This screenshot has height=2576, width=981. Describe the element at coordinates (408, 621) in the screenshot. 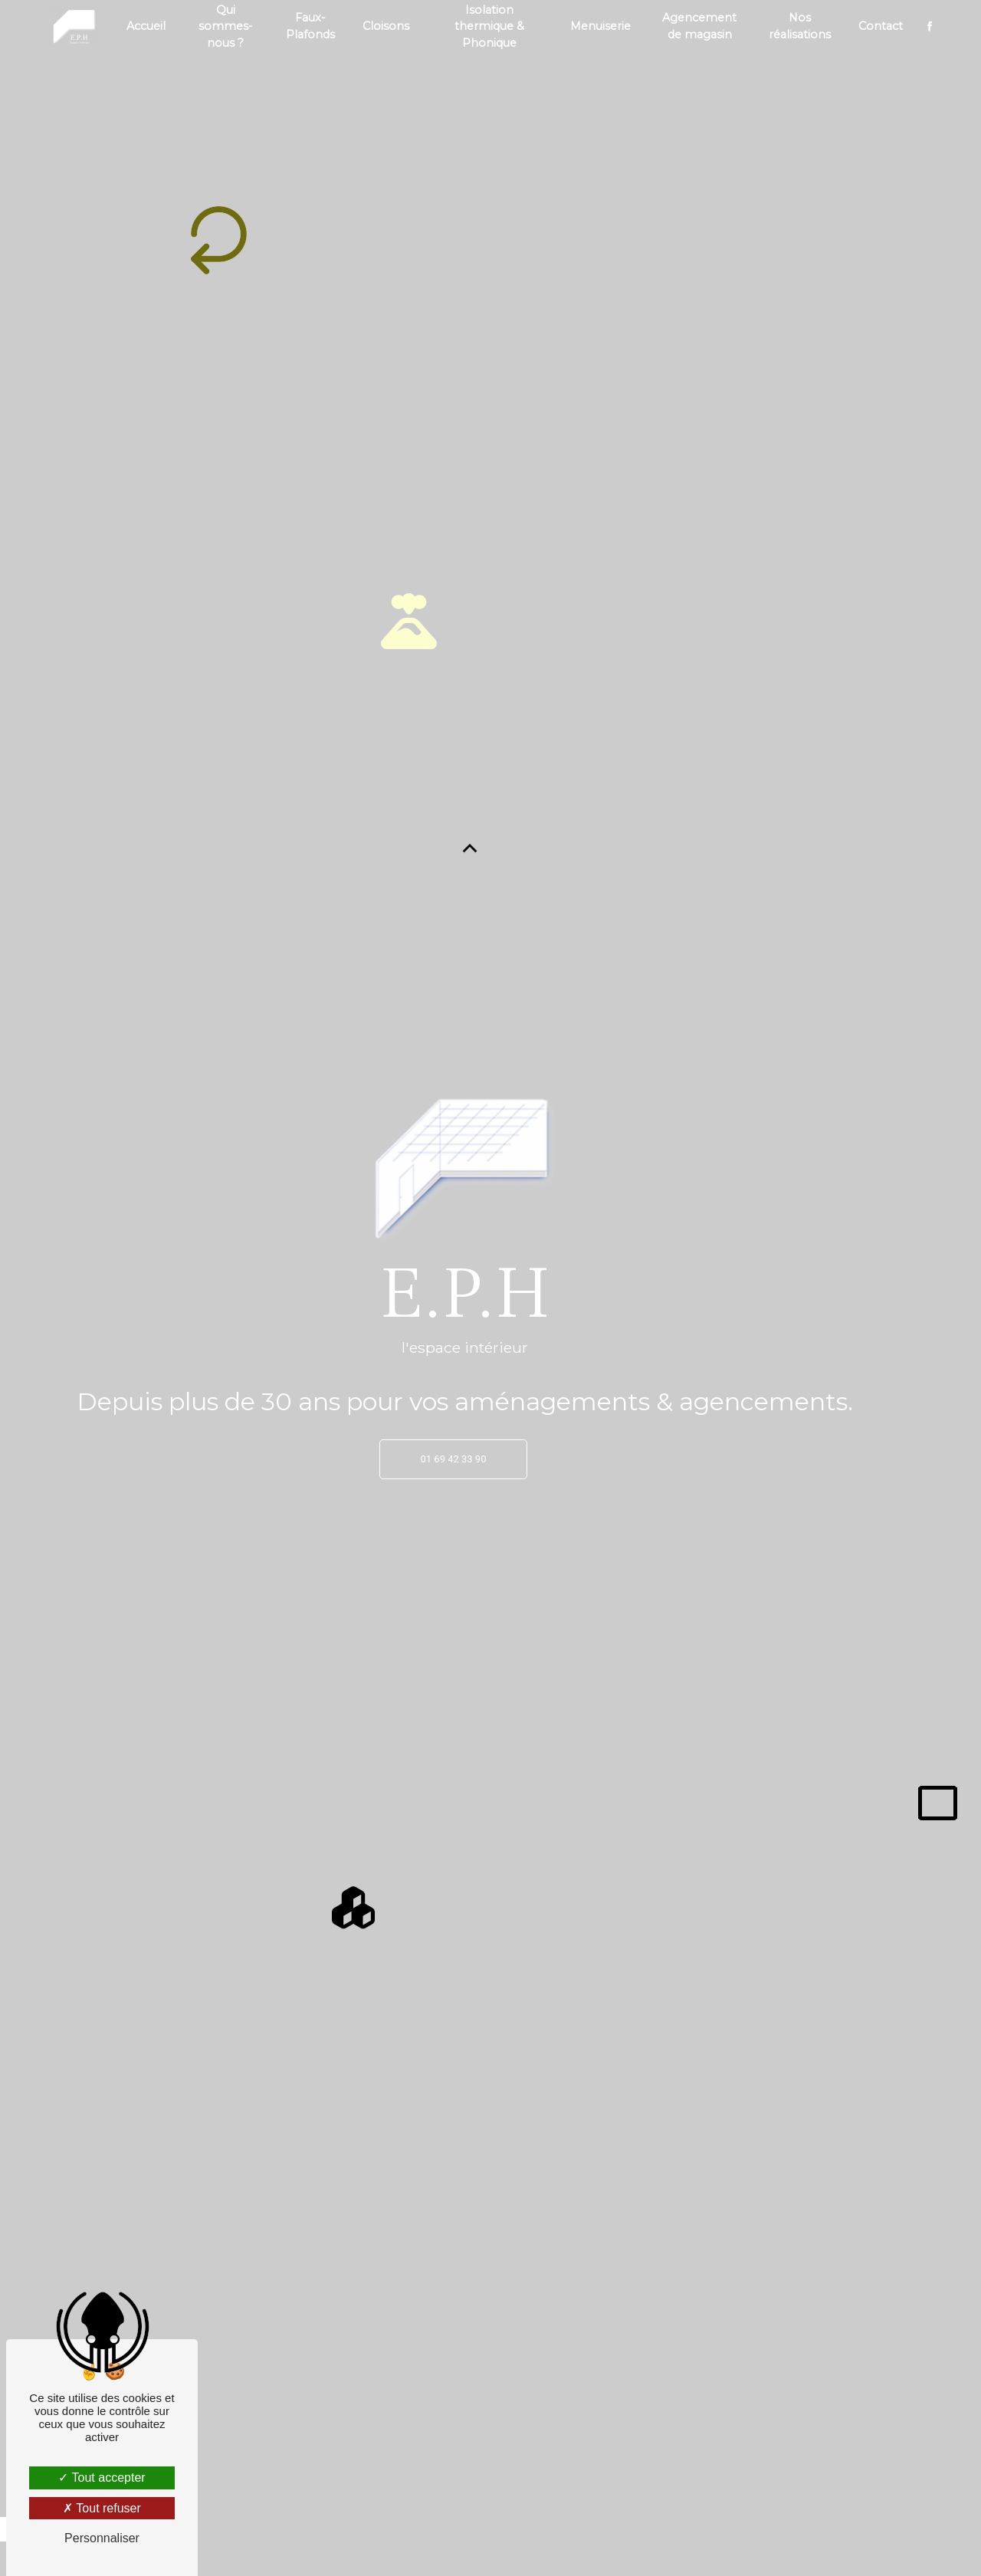

I see `indicates volcanic or geothermal activity` at that location.